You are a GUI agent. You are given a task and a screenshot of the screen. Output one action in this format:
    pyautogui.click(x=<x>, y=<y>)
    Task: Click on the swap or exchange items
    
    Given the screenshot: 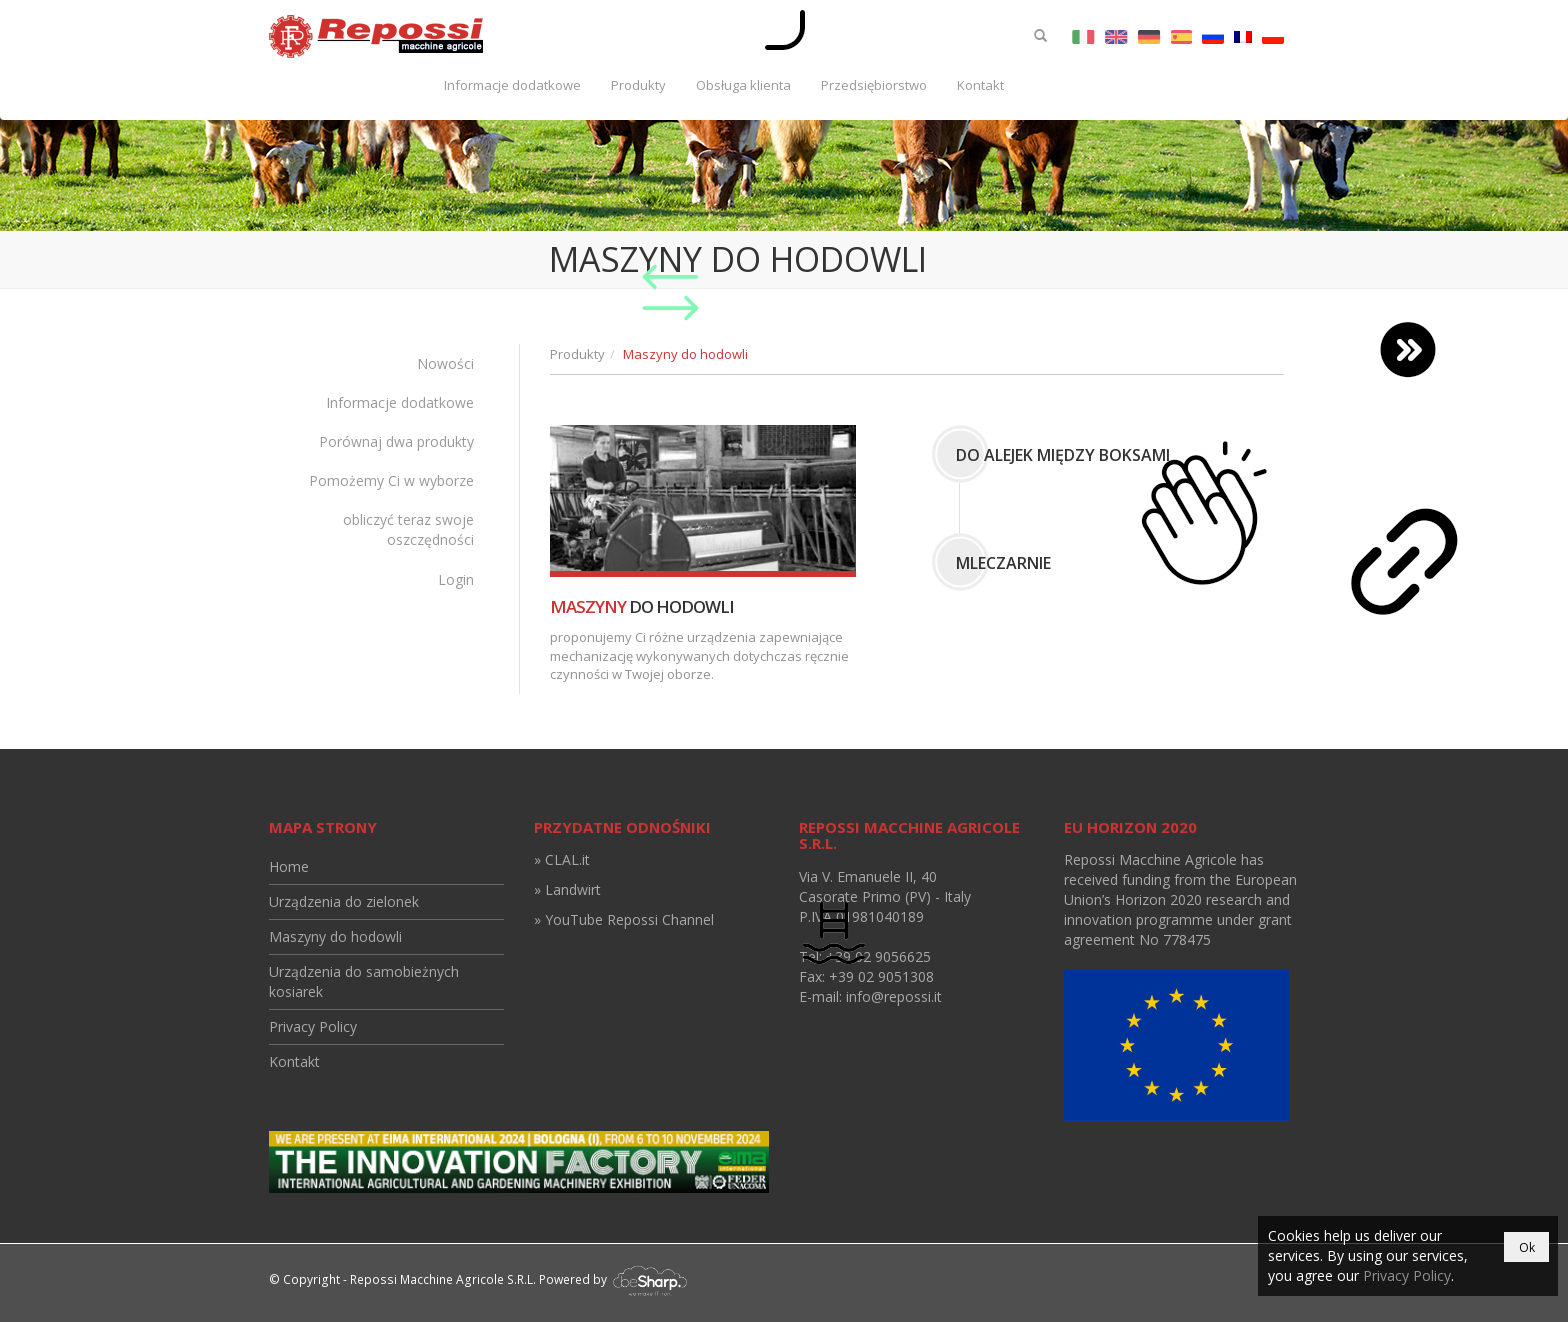 What is the action you would take?
    pyautogui.click(x=670, y=292)
    